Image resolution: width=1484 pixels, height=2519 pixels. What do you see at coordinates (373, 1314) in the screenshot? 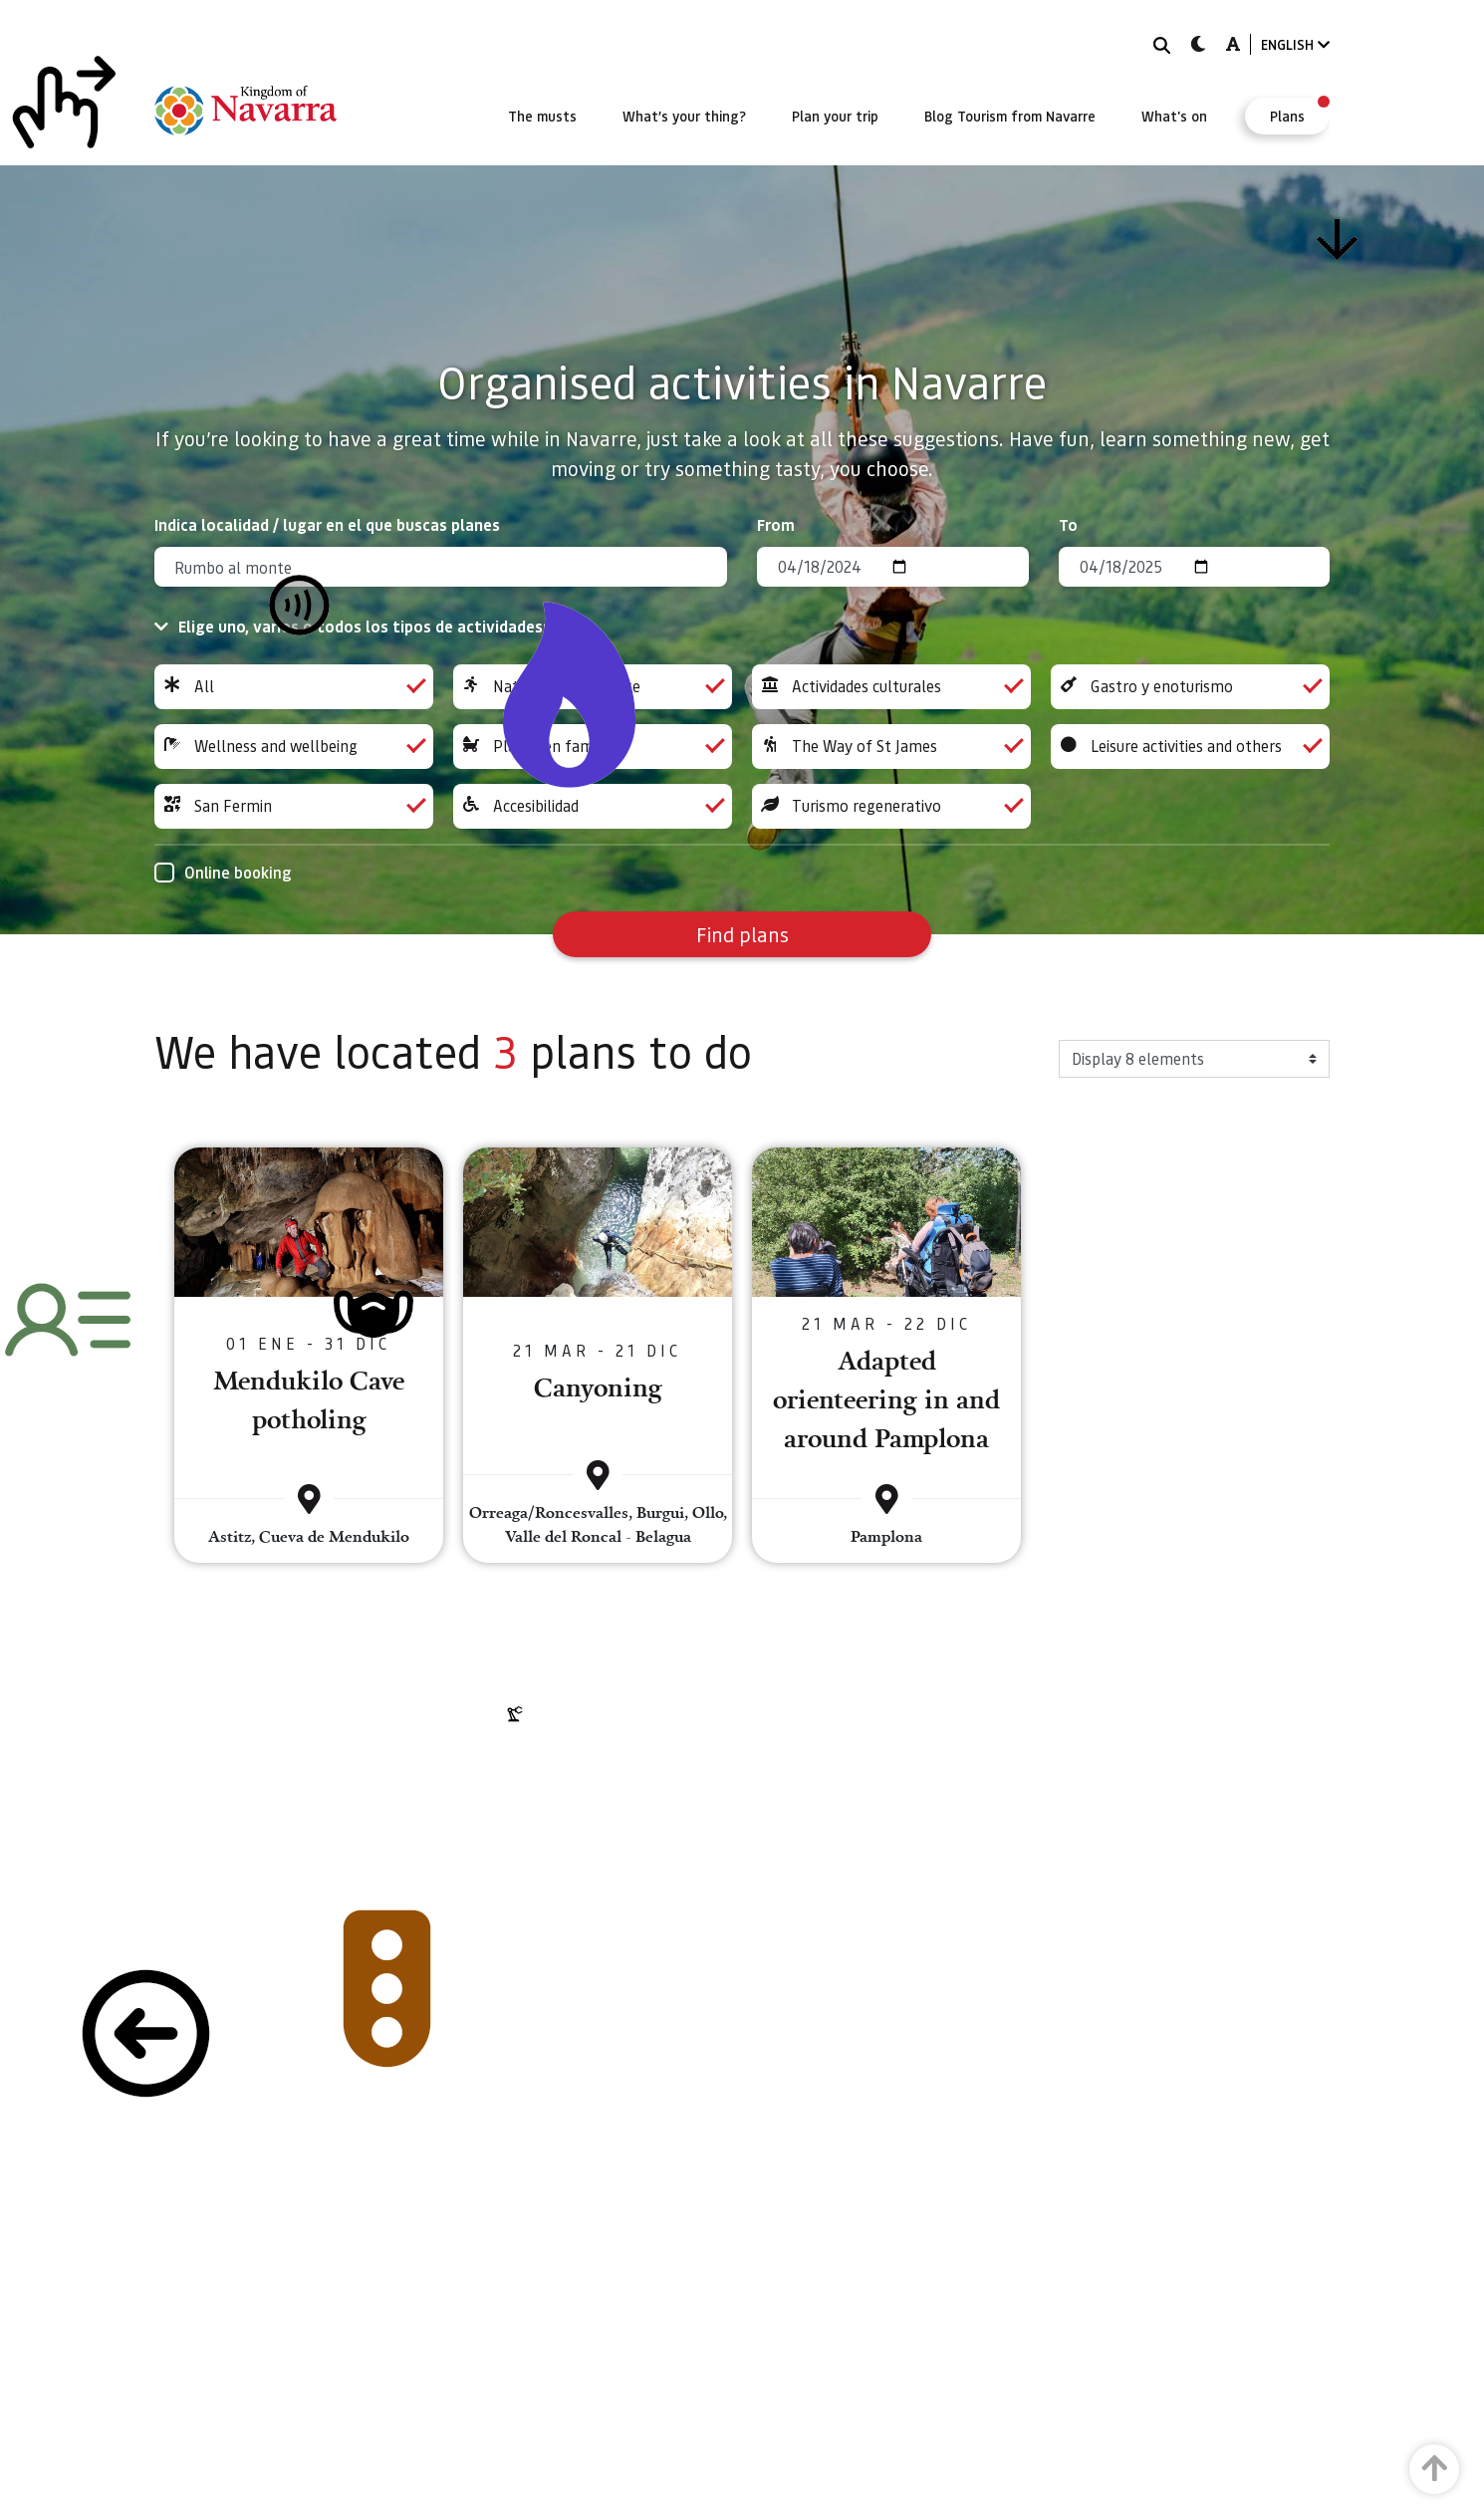
I see `indicates mask required or health safety guidelines` at bounding box center [373, 1314].